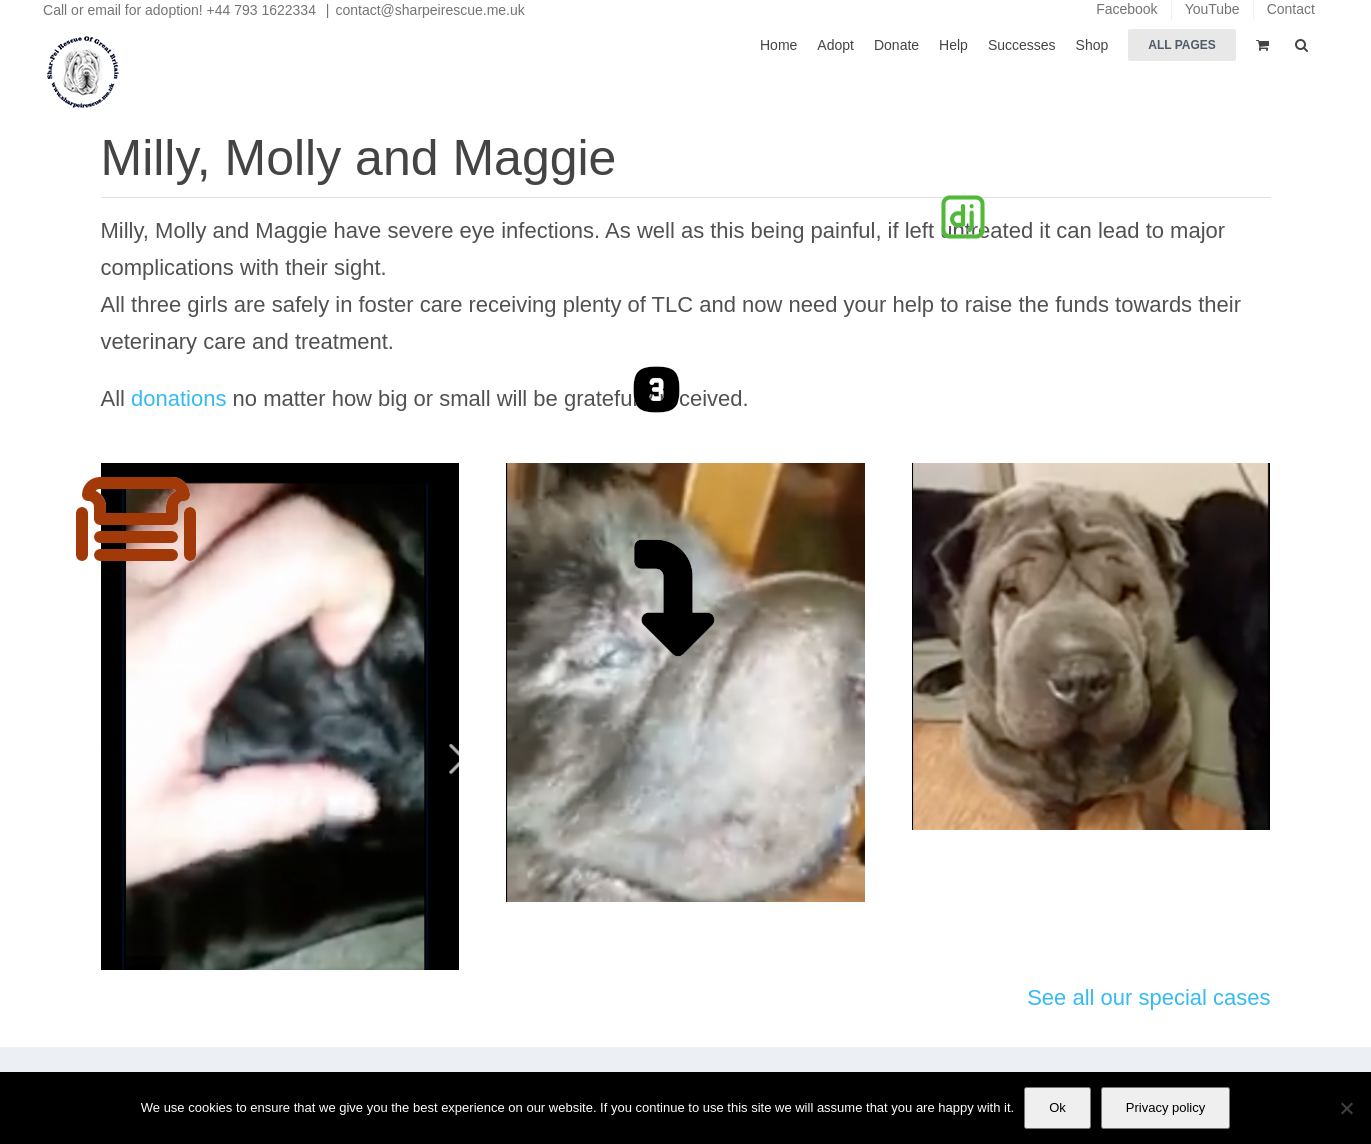  What do you see at coordinates (963, 217) in the screenshot?
I see `django web framework logo` at bounding box center [963, 217].